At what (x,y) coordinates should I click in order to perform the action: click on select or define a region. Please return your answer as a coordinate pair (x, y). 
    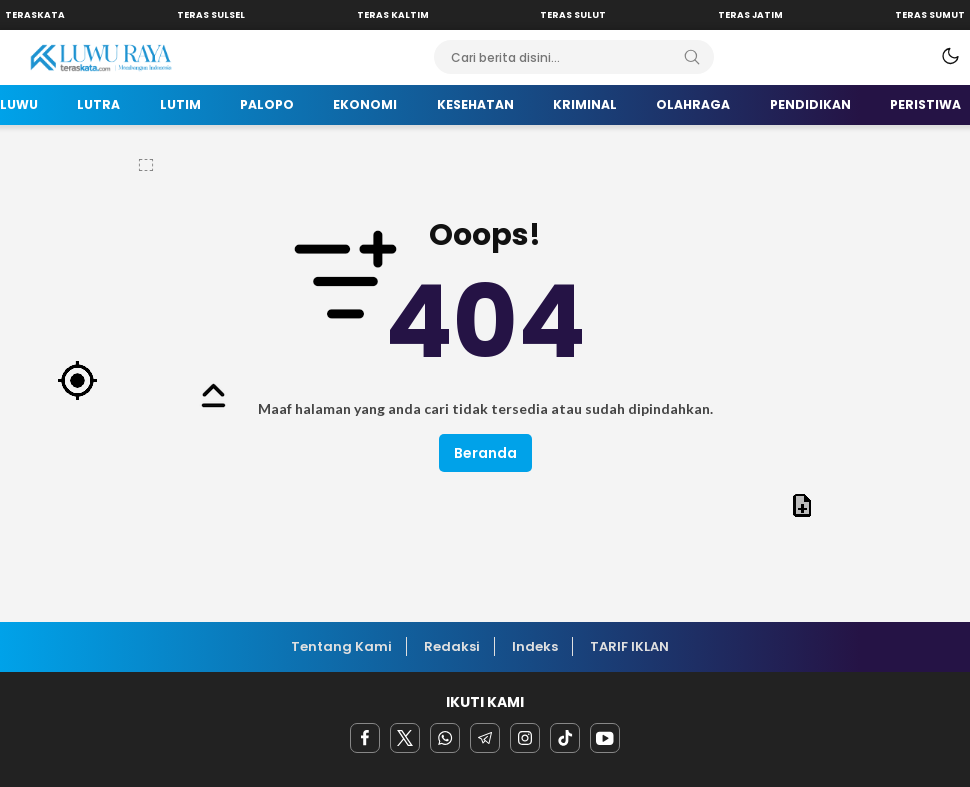
    Looking at the image, I should click on (146, 165).